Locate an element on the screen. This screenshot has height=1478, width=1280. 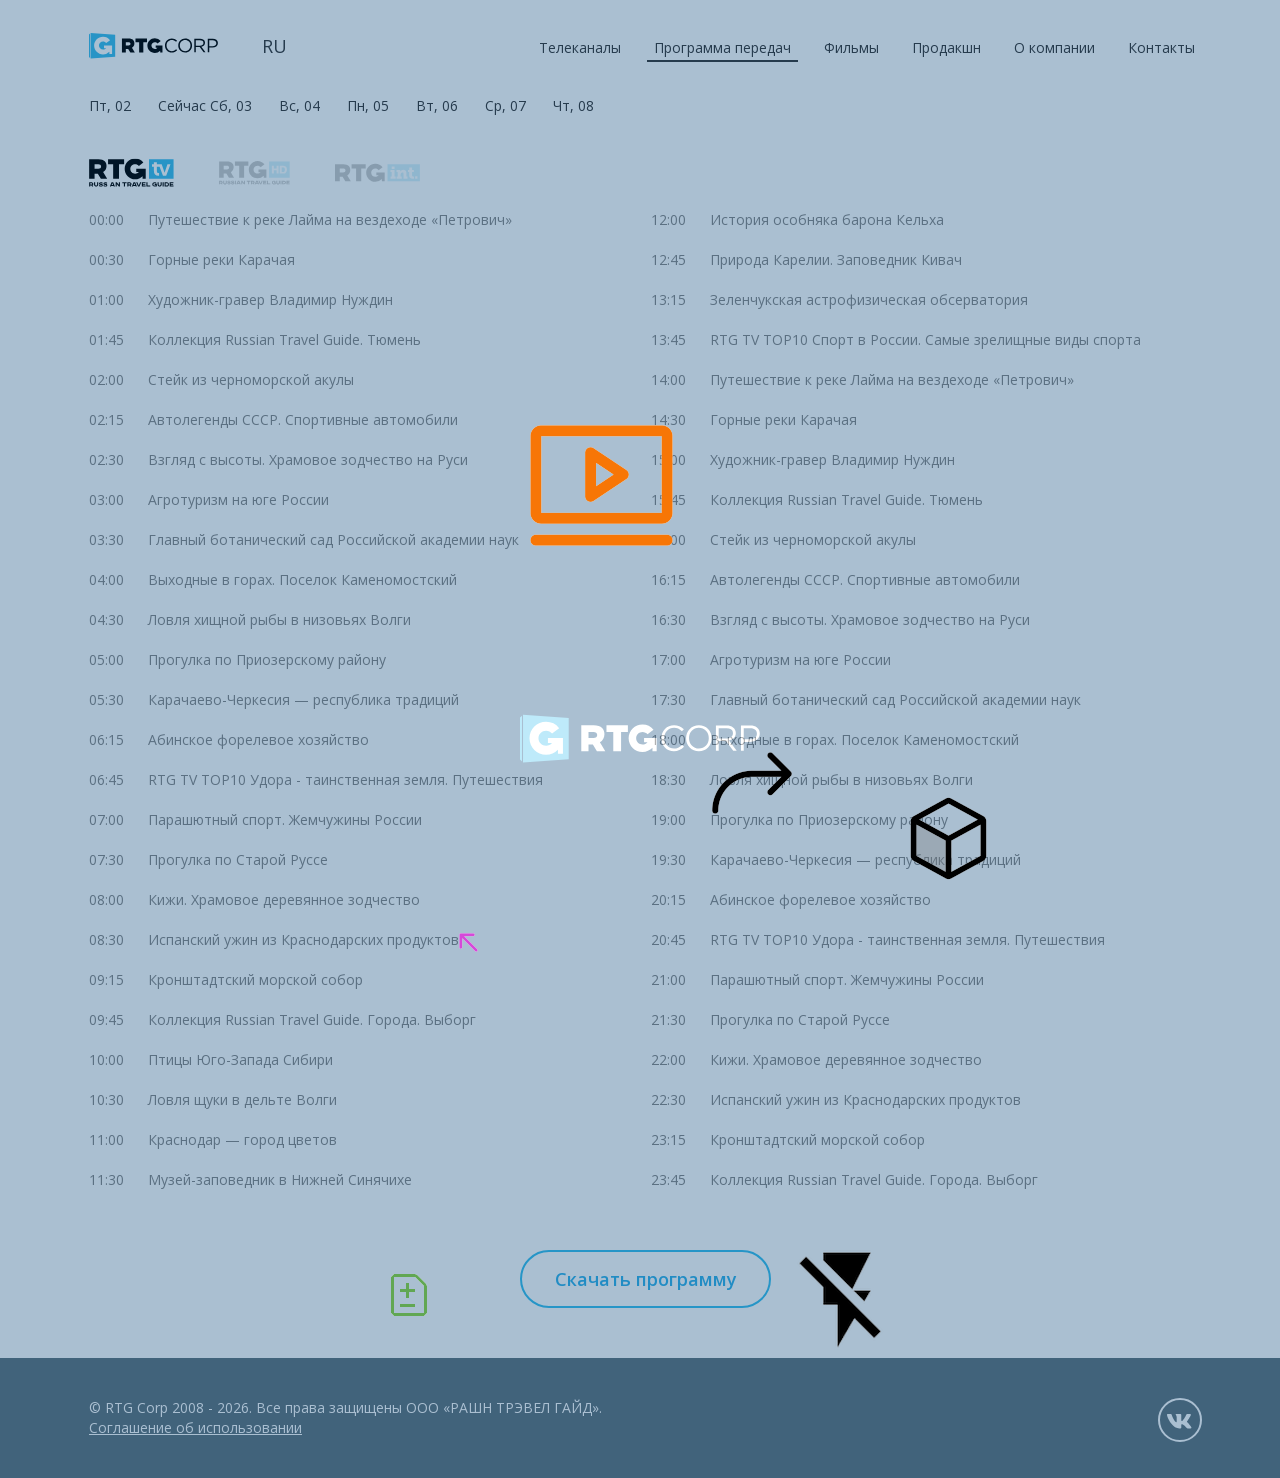
view file differences or changes is located at coordinates (409, 1295).